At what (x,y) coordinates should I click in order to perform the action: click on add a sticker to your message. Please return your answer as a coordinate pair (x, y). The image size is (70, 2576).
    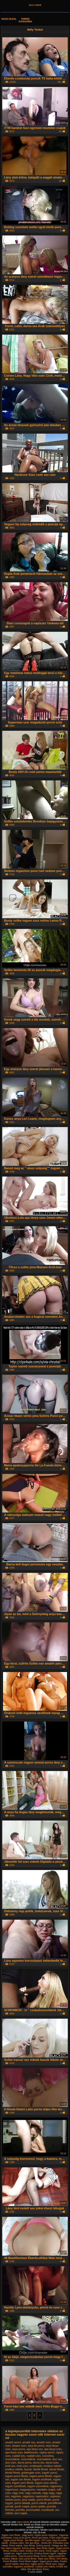
    Looking at the image, I should click on (13, 898).